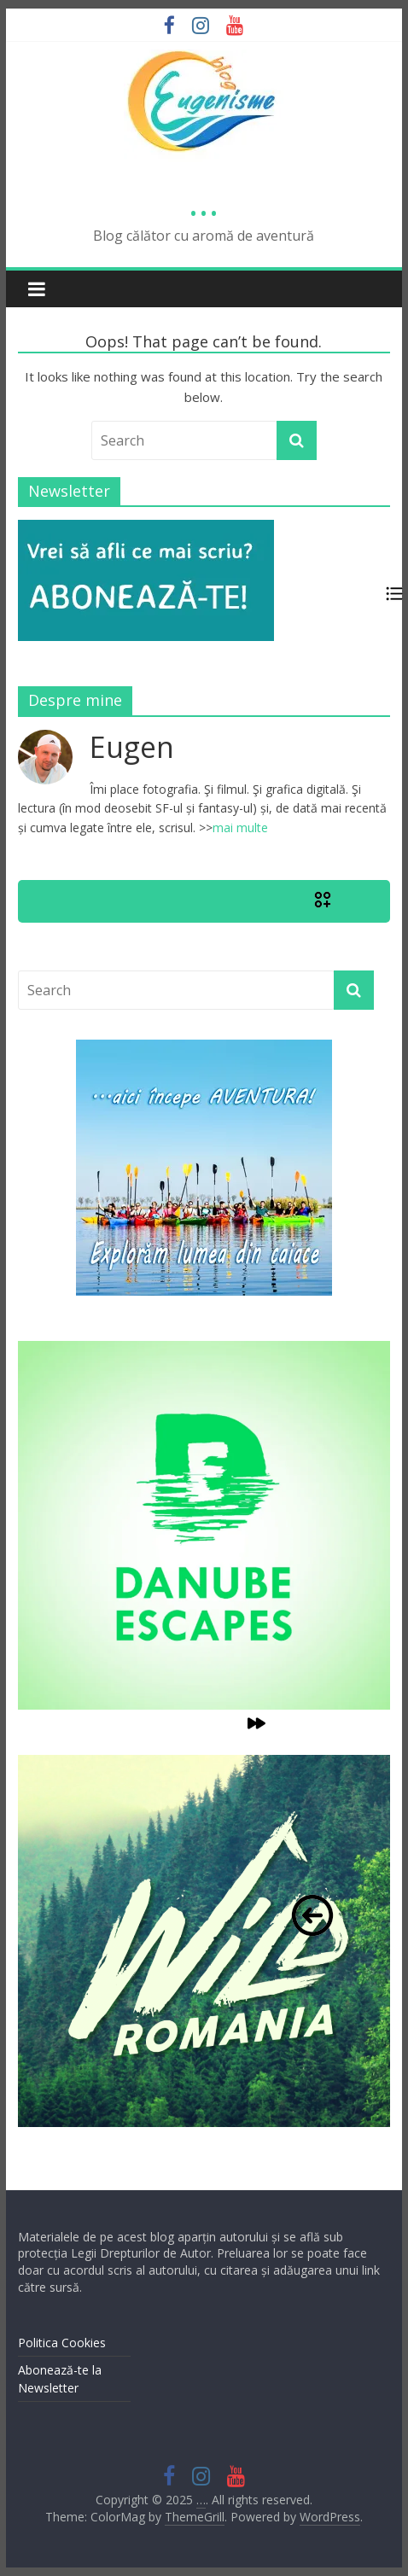 The width and height of the screenshot is (408, 2576). What do you see at coordinates (255, 1723) in the screenshot?
I see `skip forward in media playback` at bounding box center [255, 1723].